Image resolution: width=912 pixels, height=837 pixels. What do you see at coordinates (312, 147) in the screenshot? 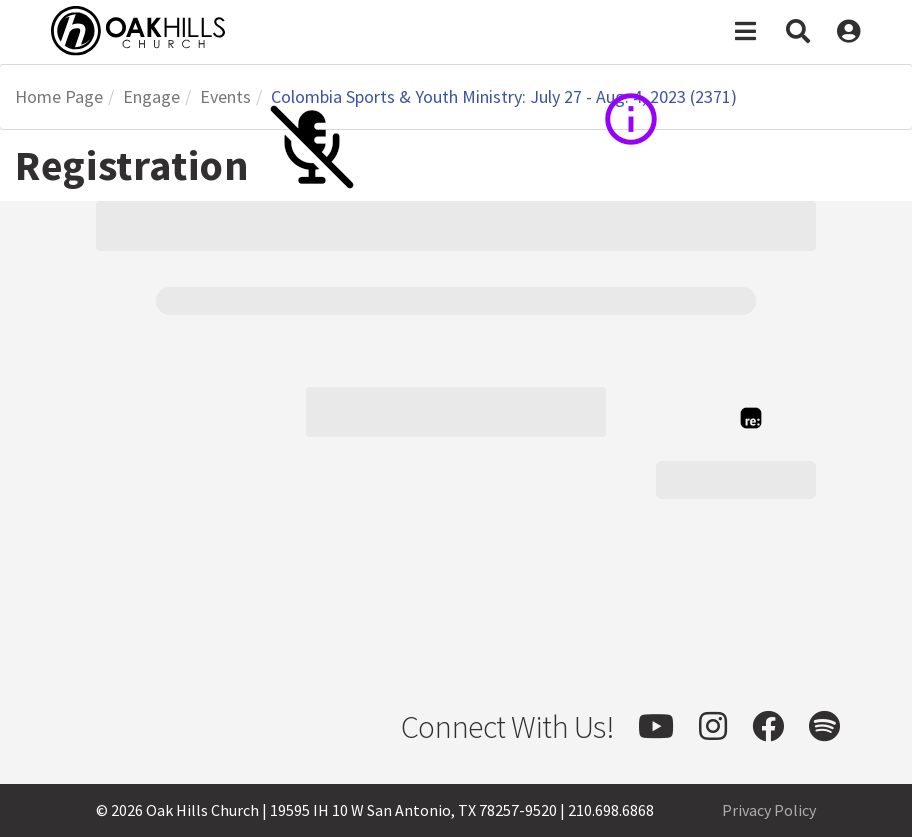
I see `mute microphone` at bounding box center [312, 147].